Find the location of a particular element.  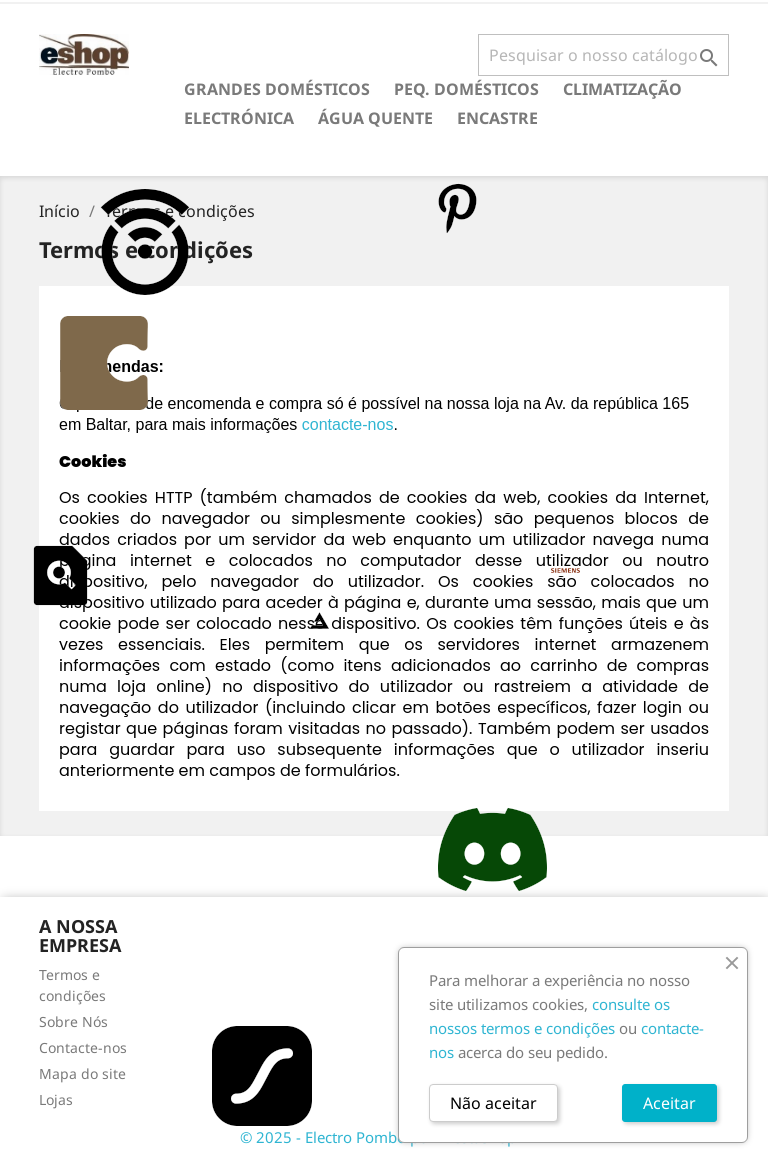

search within a document or file is located at coordinates (60, 575).